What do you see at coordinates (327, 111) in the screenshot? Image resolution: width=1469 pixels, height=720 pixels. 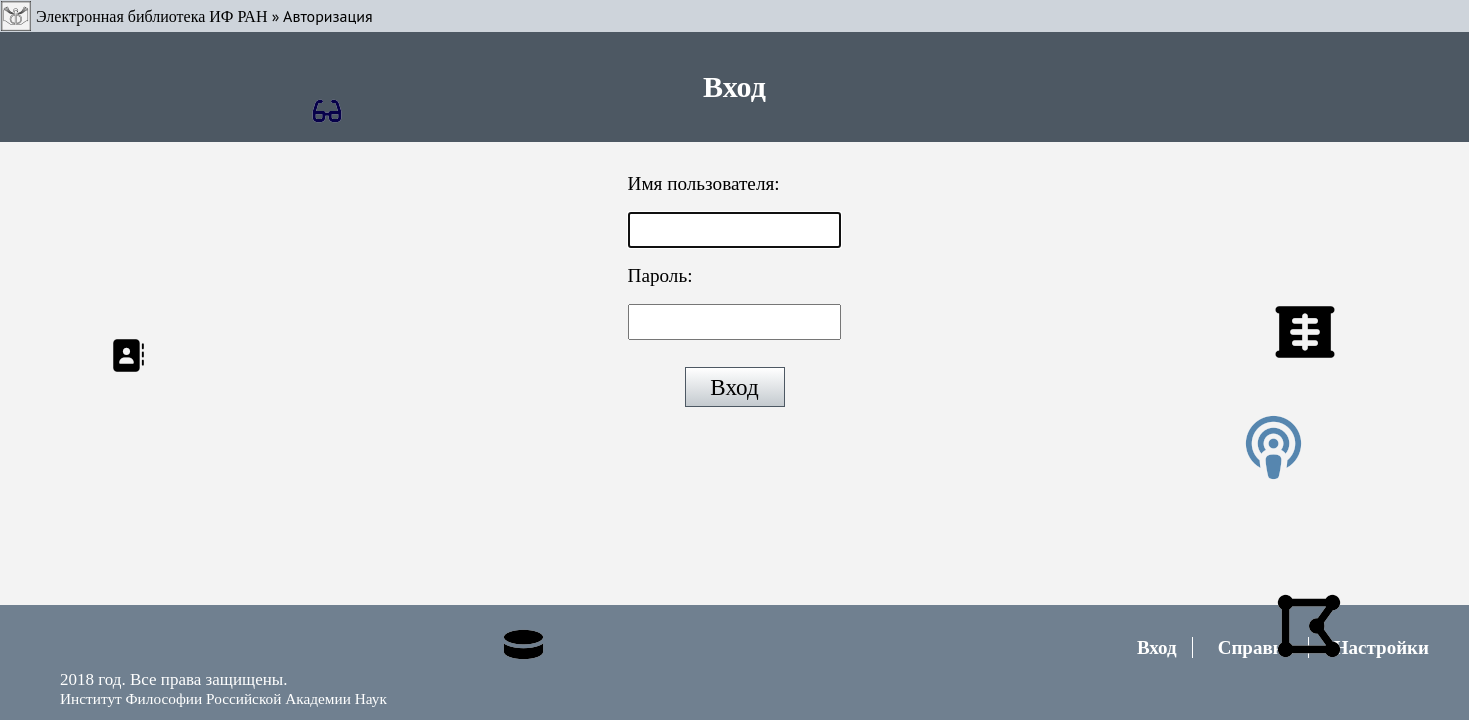 I see `enable reading mode or accessibility features` at bounding box center [327, 111].